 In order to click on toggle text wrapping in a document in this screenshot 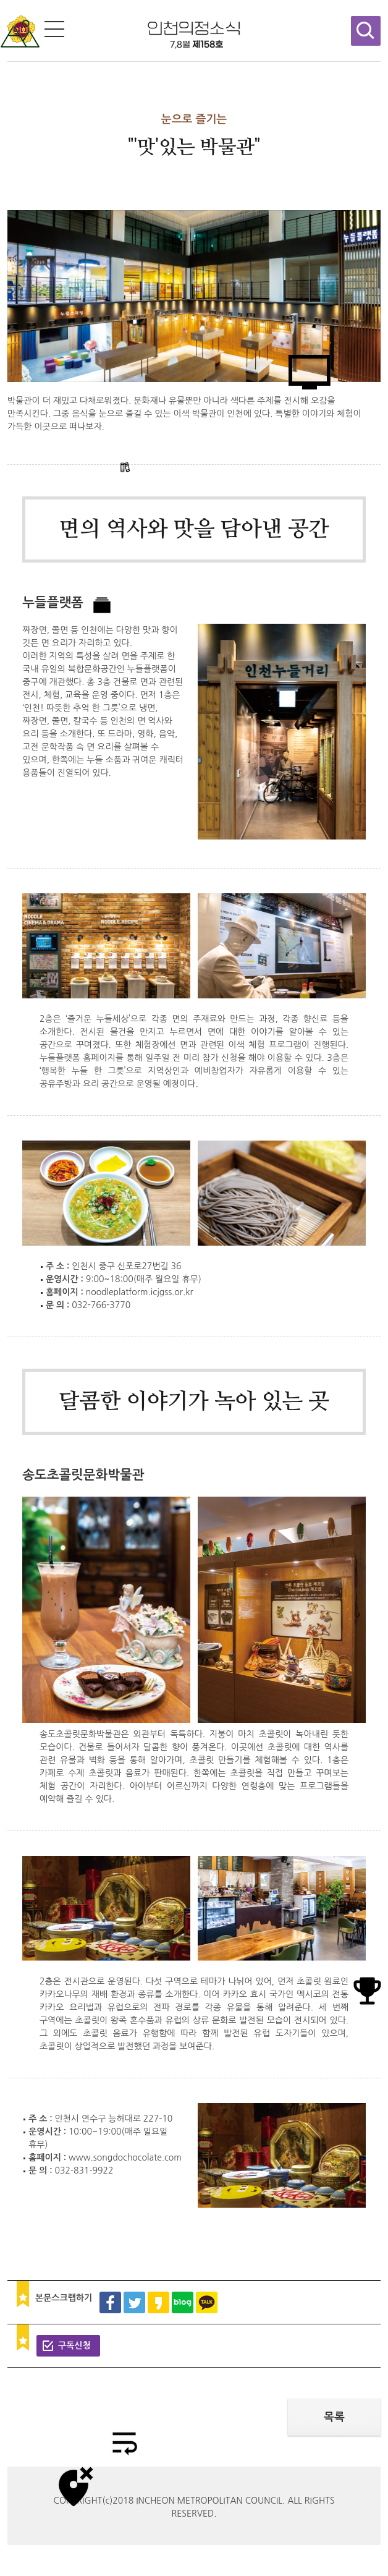, I will do `click(124, 2442)`.